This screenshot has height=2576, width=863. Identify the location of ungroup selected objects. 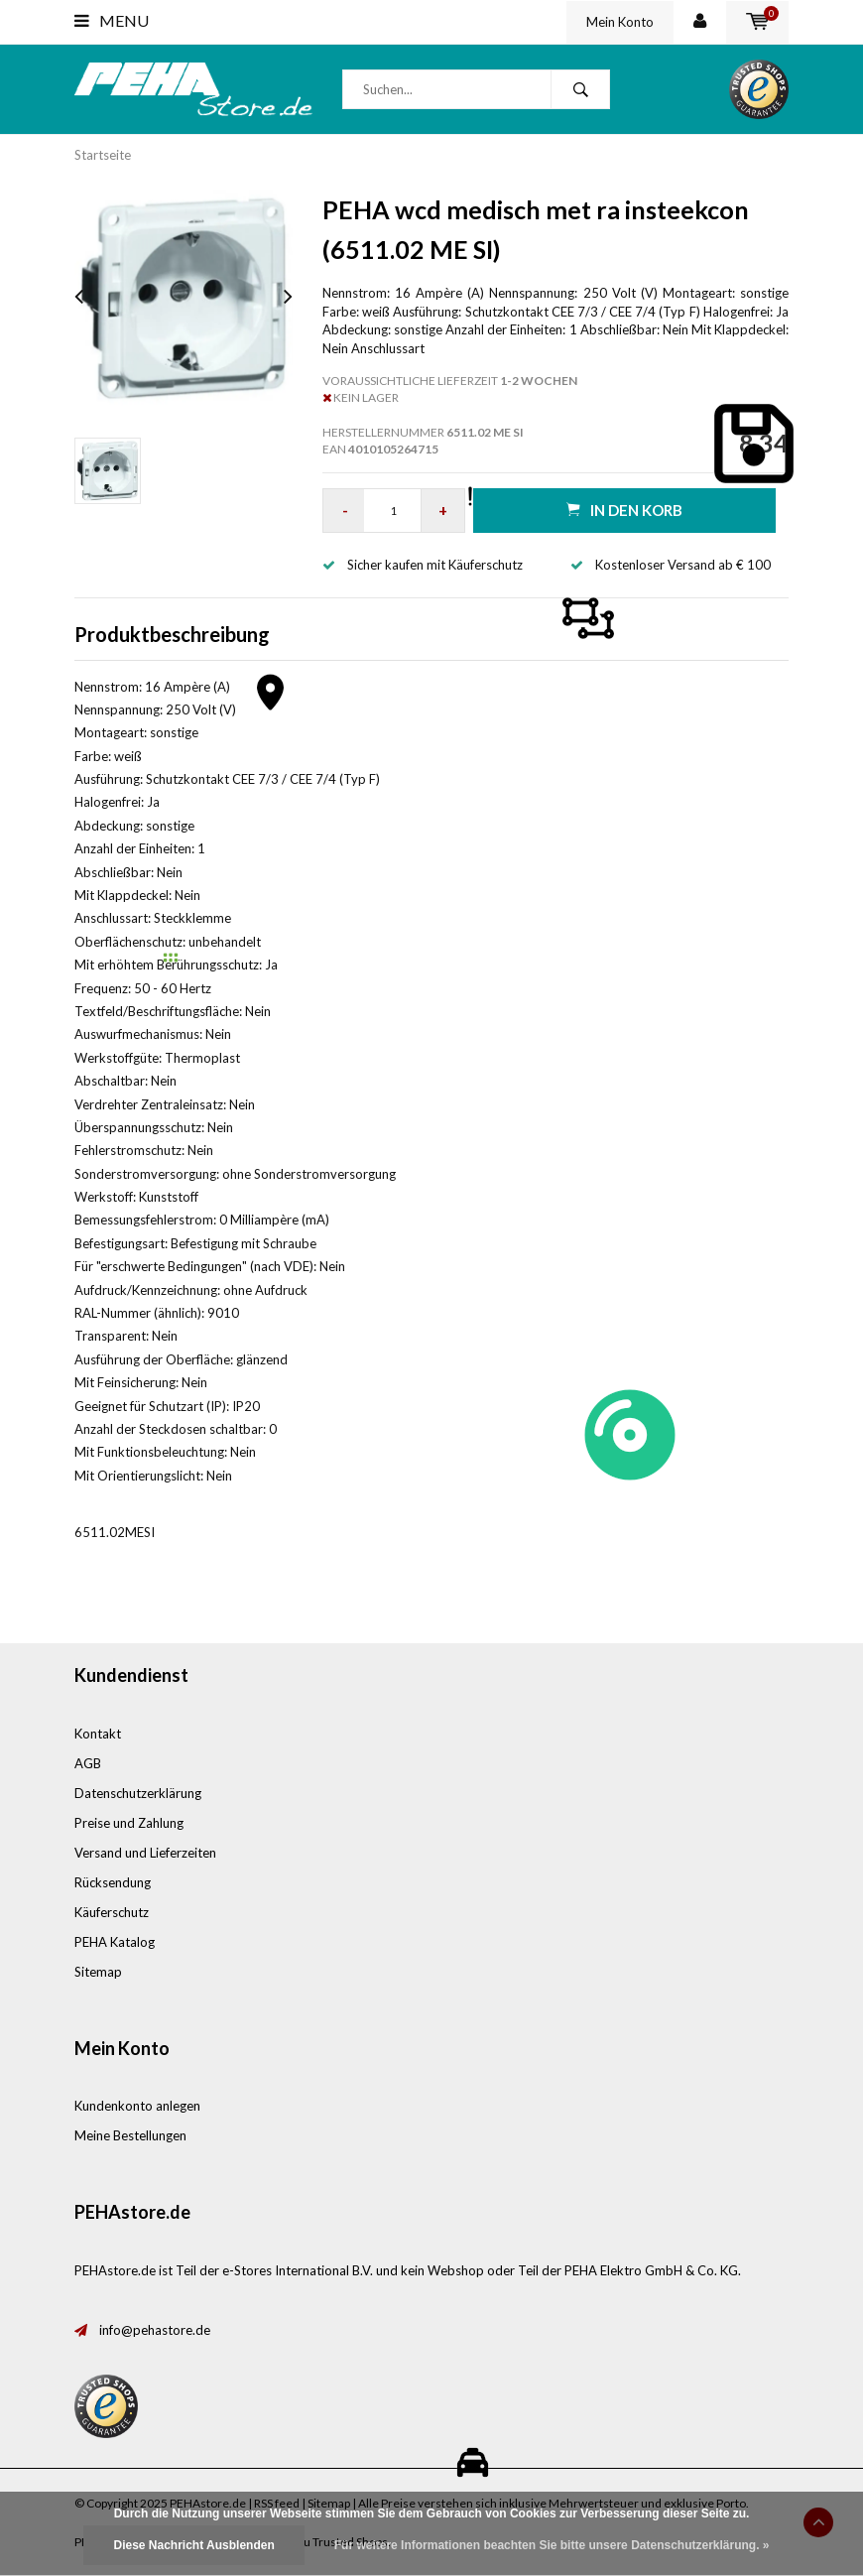
(588, 618).